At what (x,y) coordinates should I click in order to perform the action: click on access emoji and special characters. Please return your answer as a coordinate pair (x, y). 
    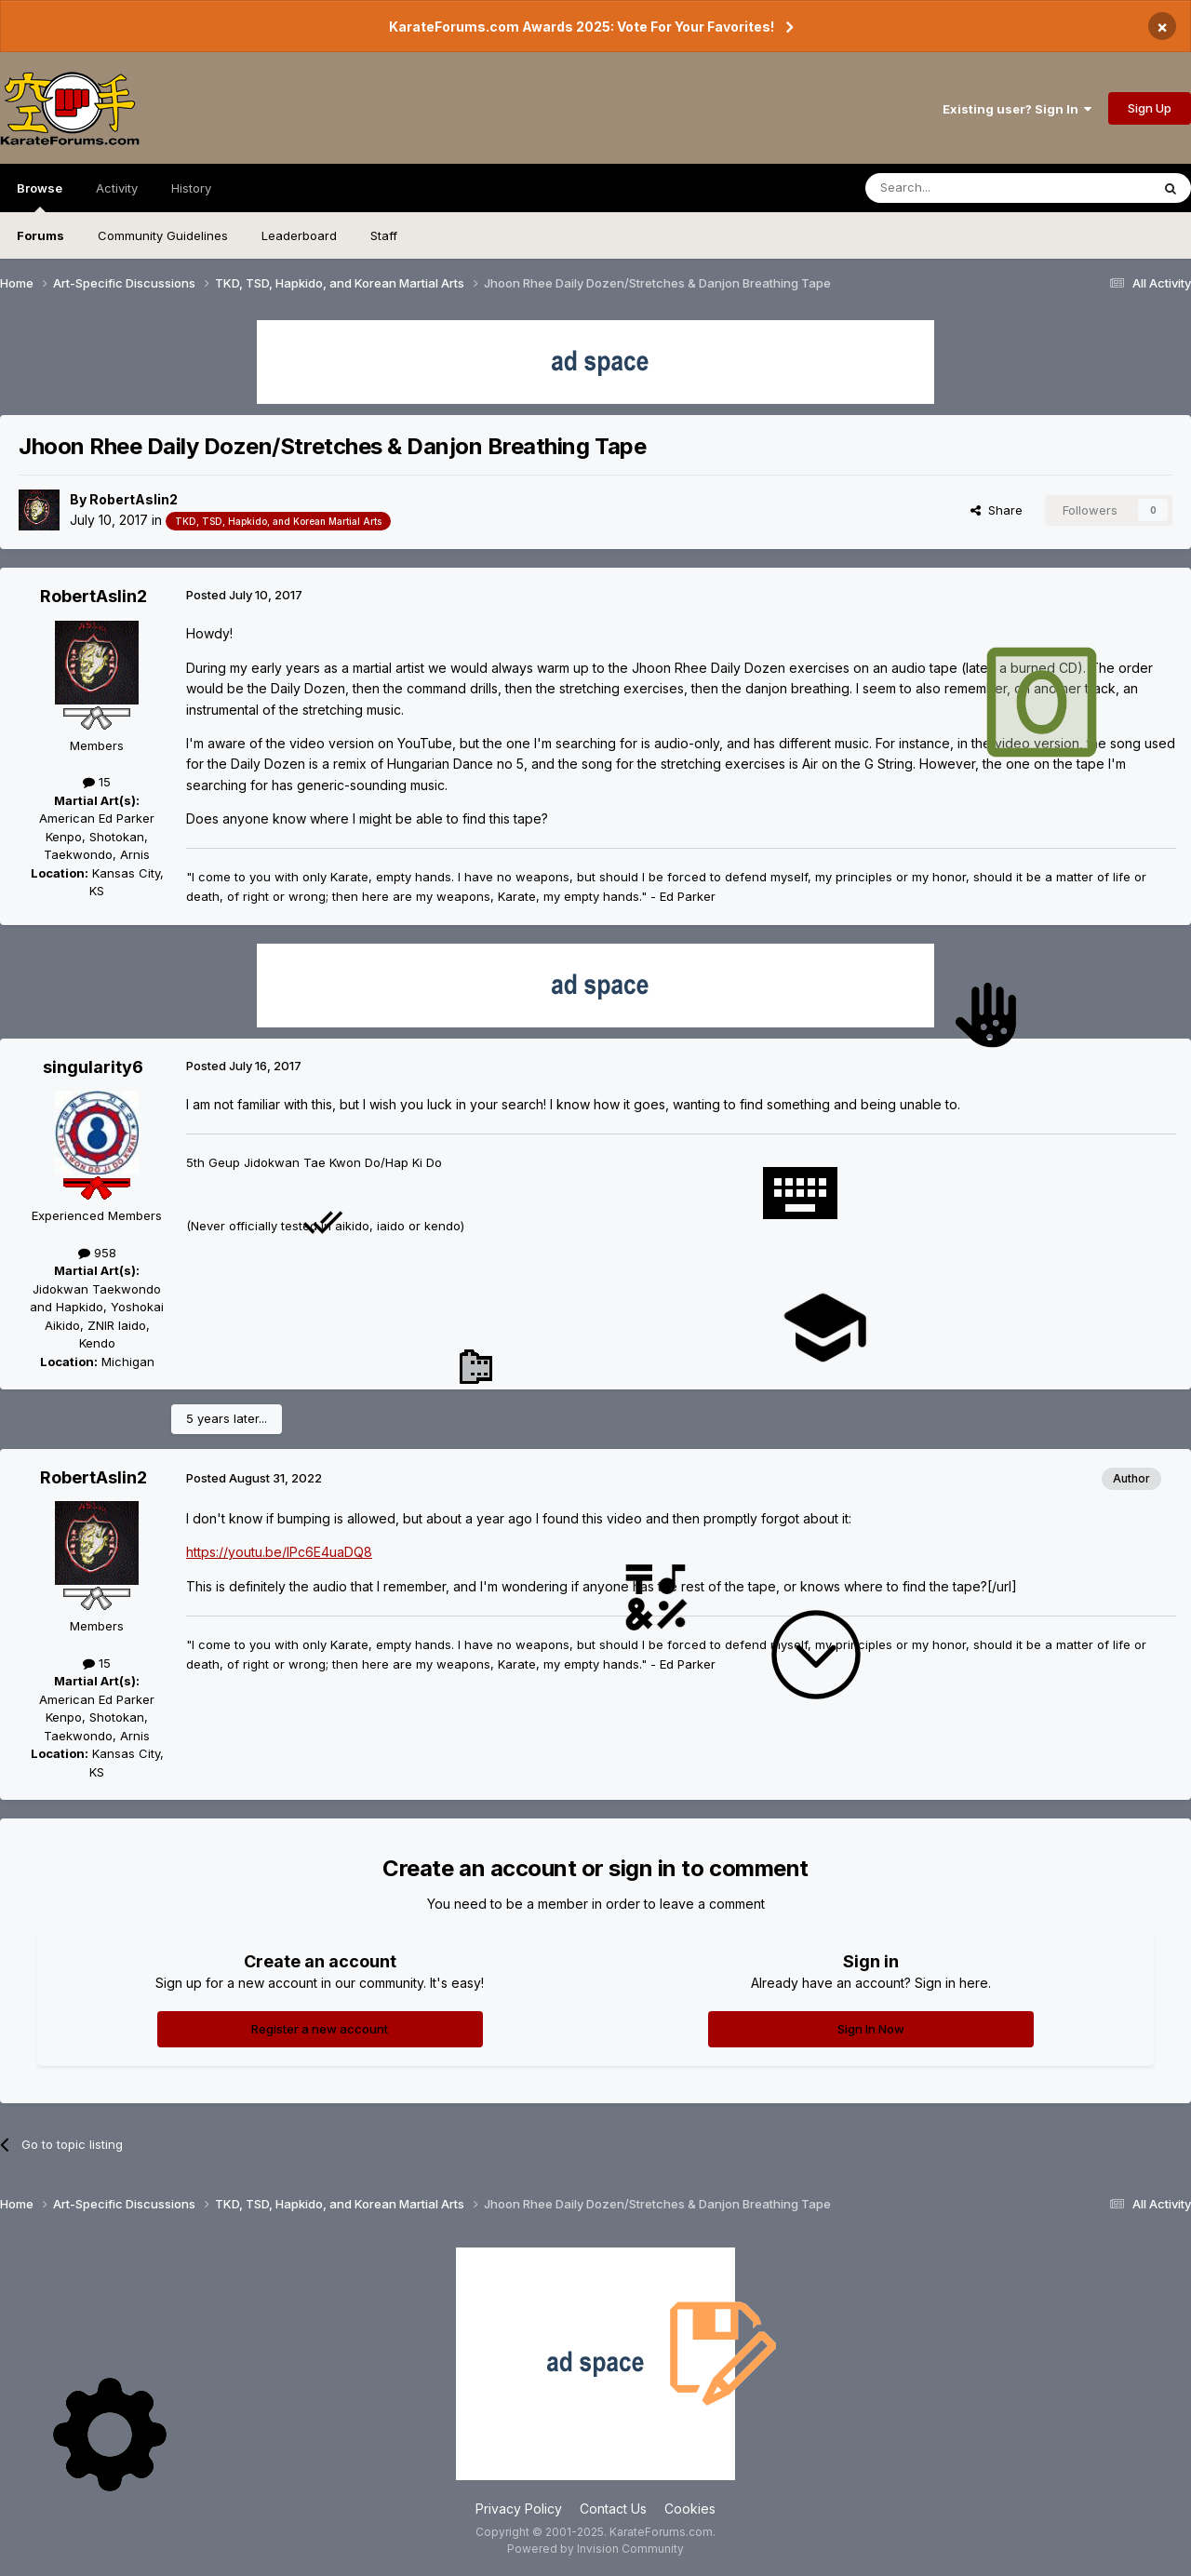
    Looking at the image, I should click on (655, 1597).